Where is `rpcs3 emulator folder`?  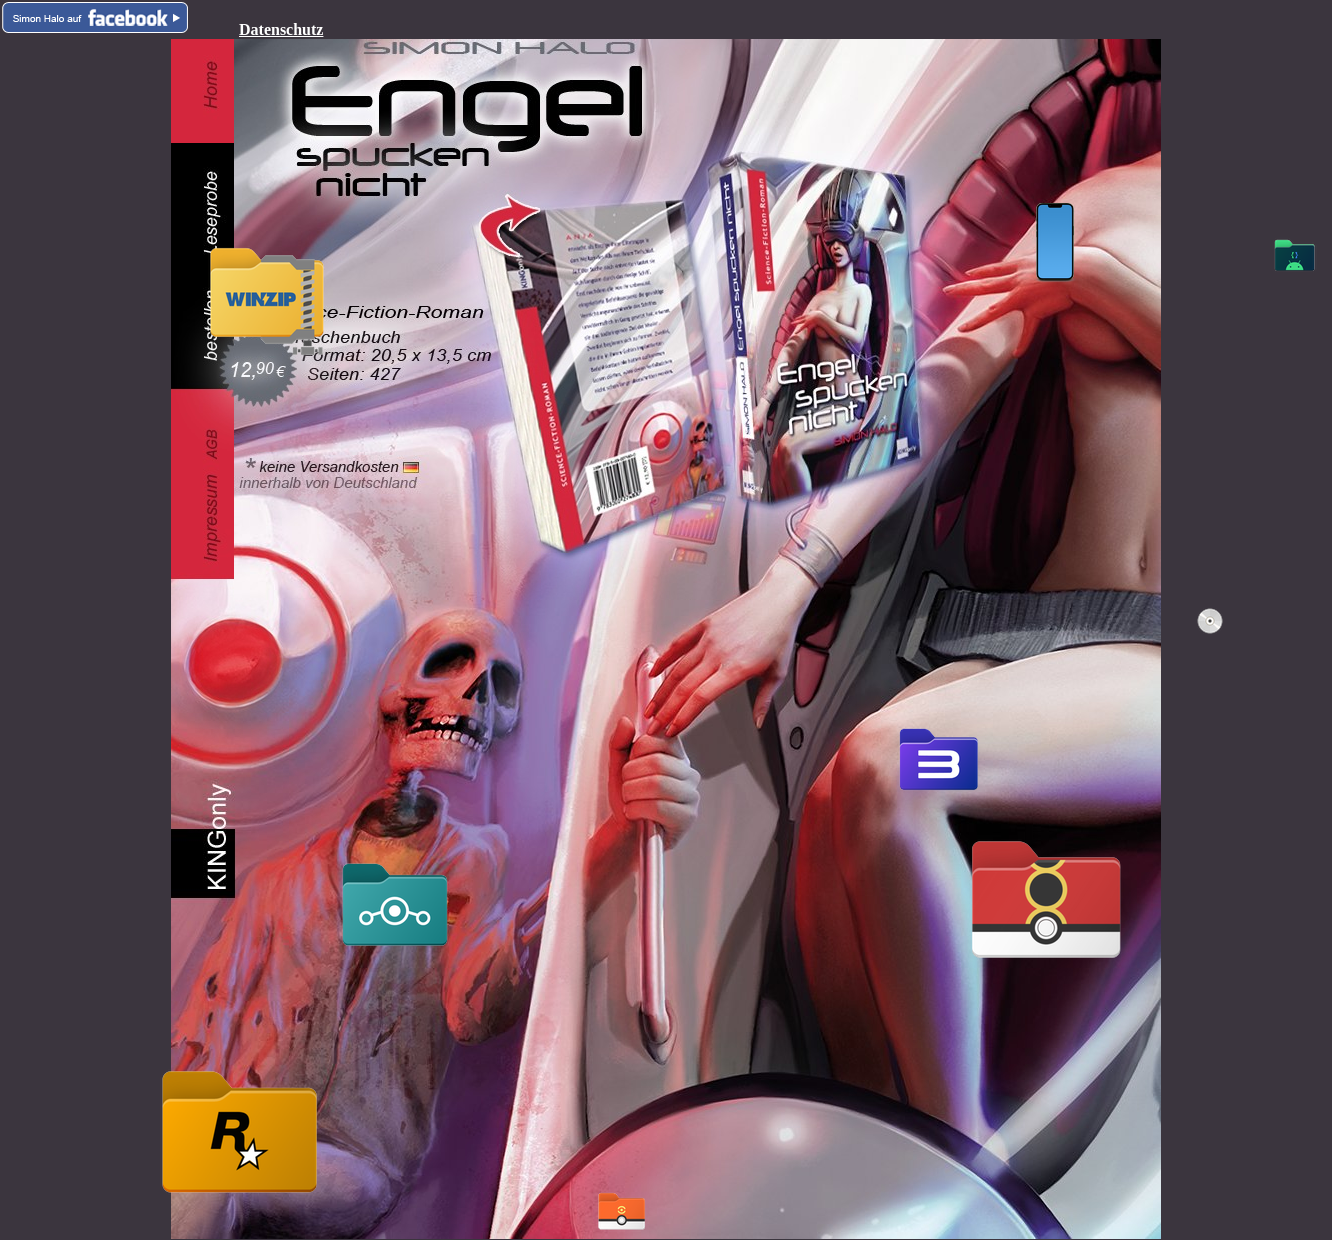
rpcs3 emulator folder is located at coordinates (938, 761).